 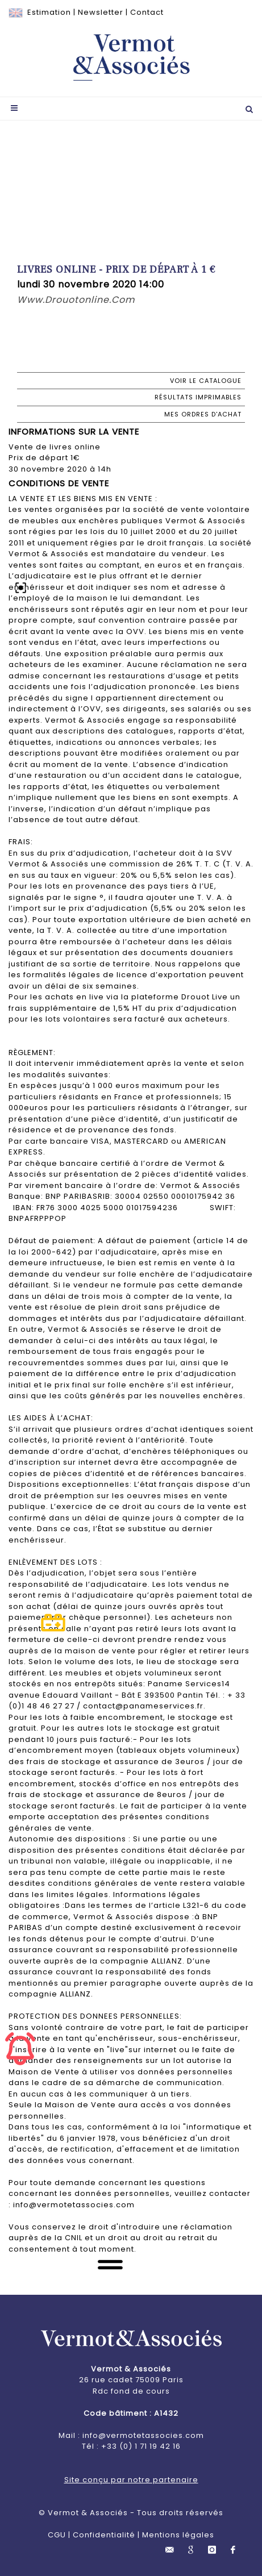 I want to click on center focus point for camera or image capture, so click(x=20, y=587).